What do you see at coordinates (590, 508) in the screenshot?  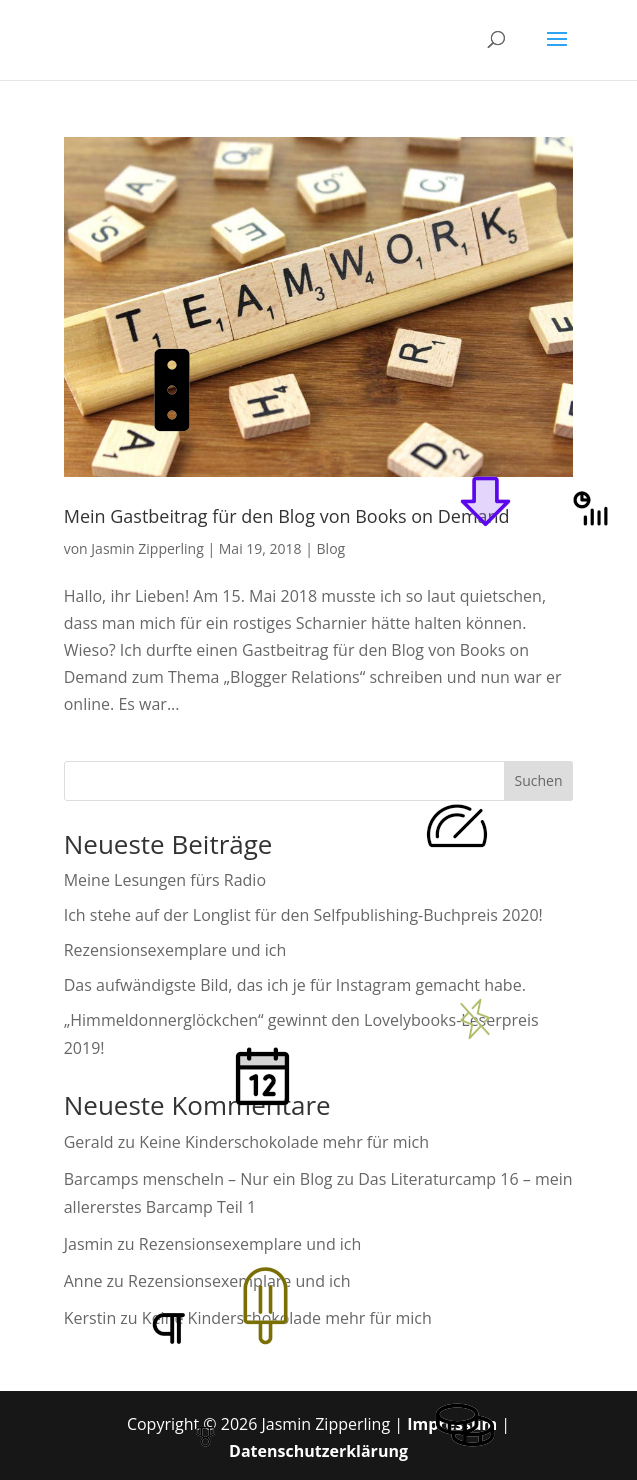 I see `view data visualization or infographic` at bounding box center [590, 508].